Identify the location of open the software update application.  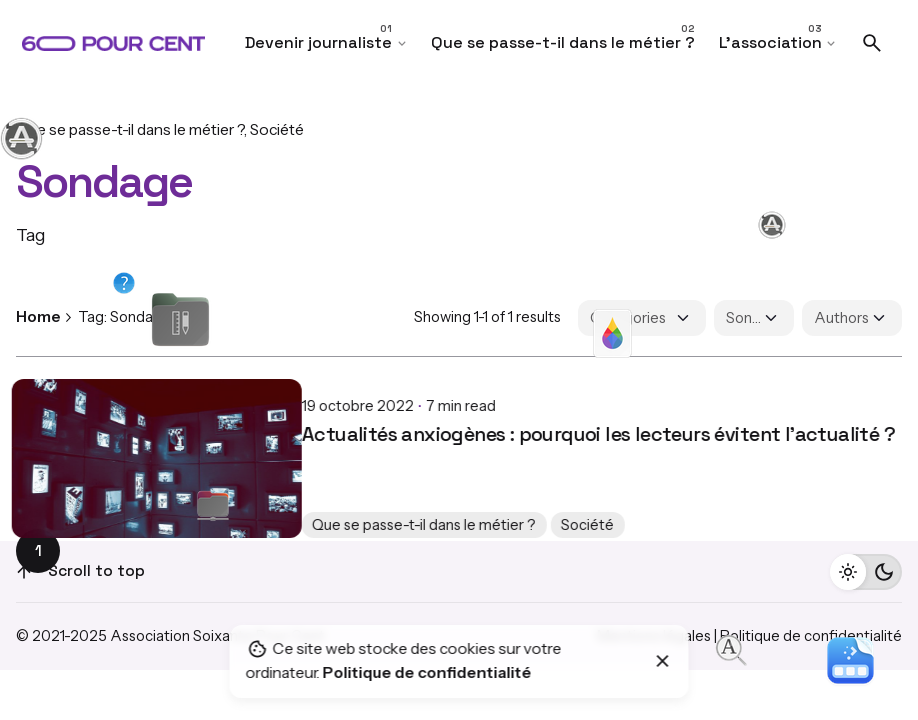
(21, 138).